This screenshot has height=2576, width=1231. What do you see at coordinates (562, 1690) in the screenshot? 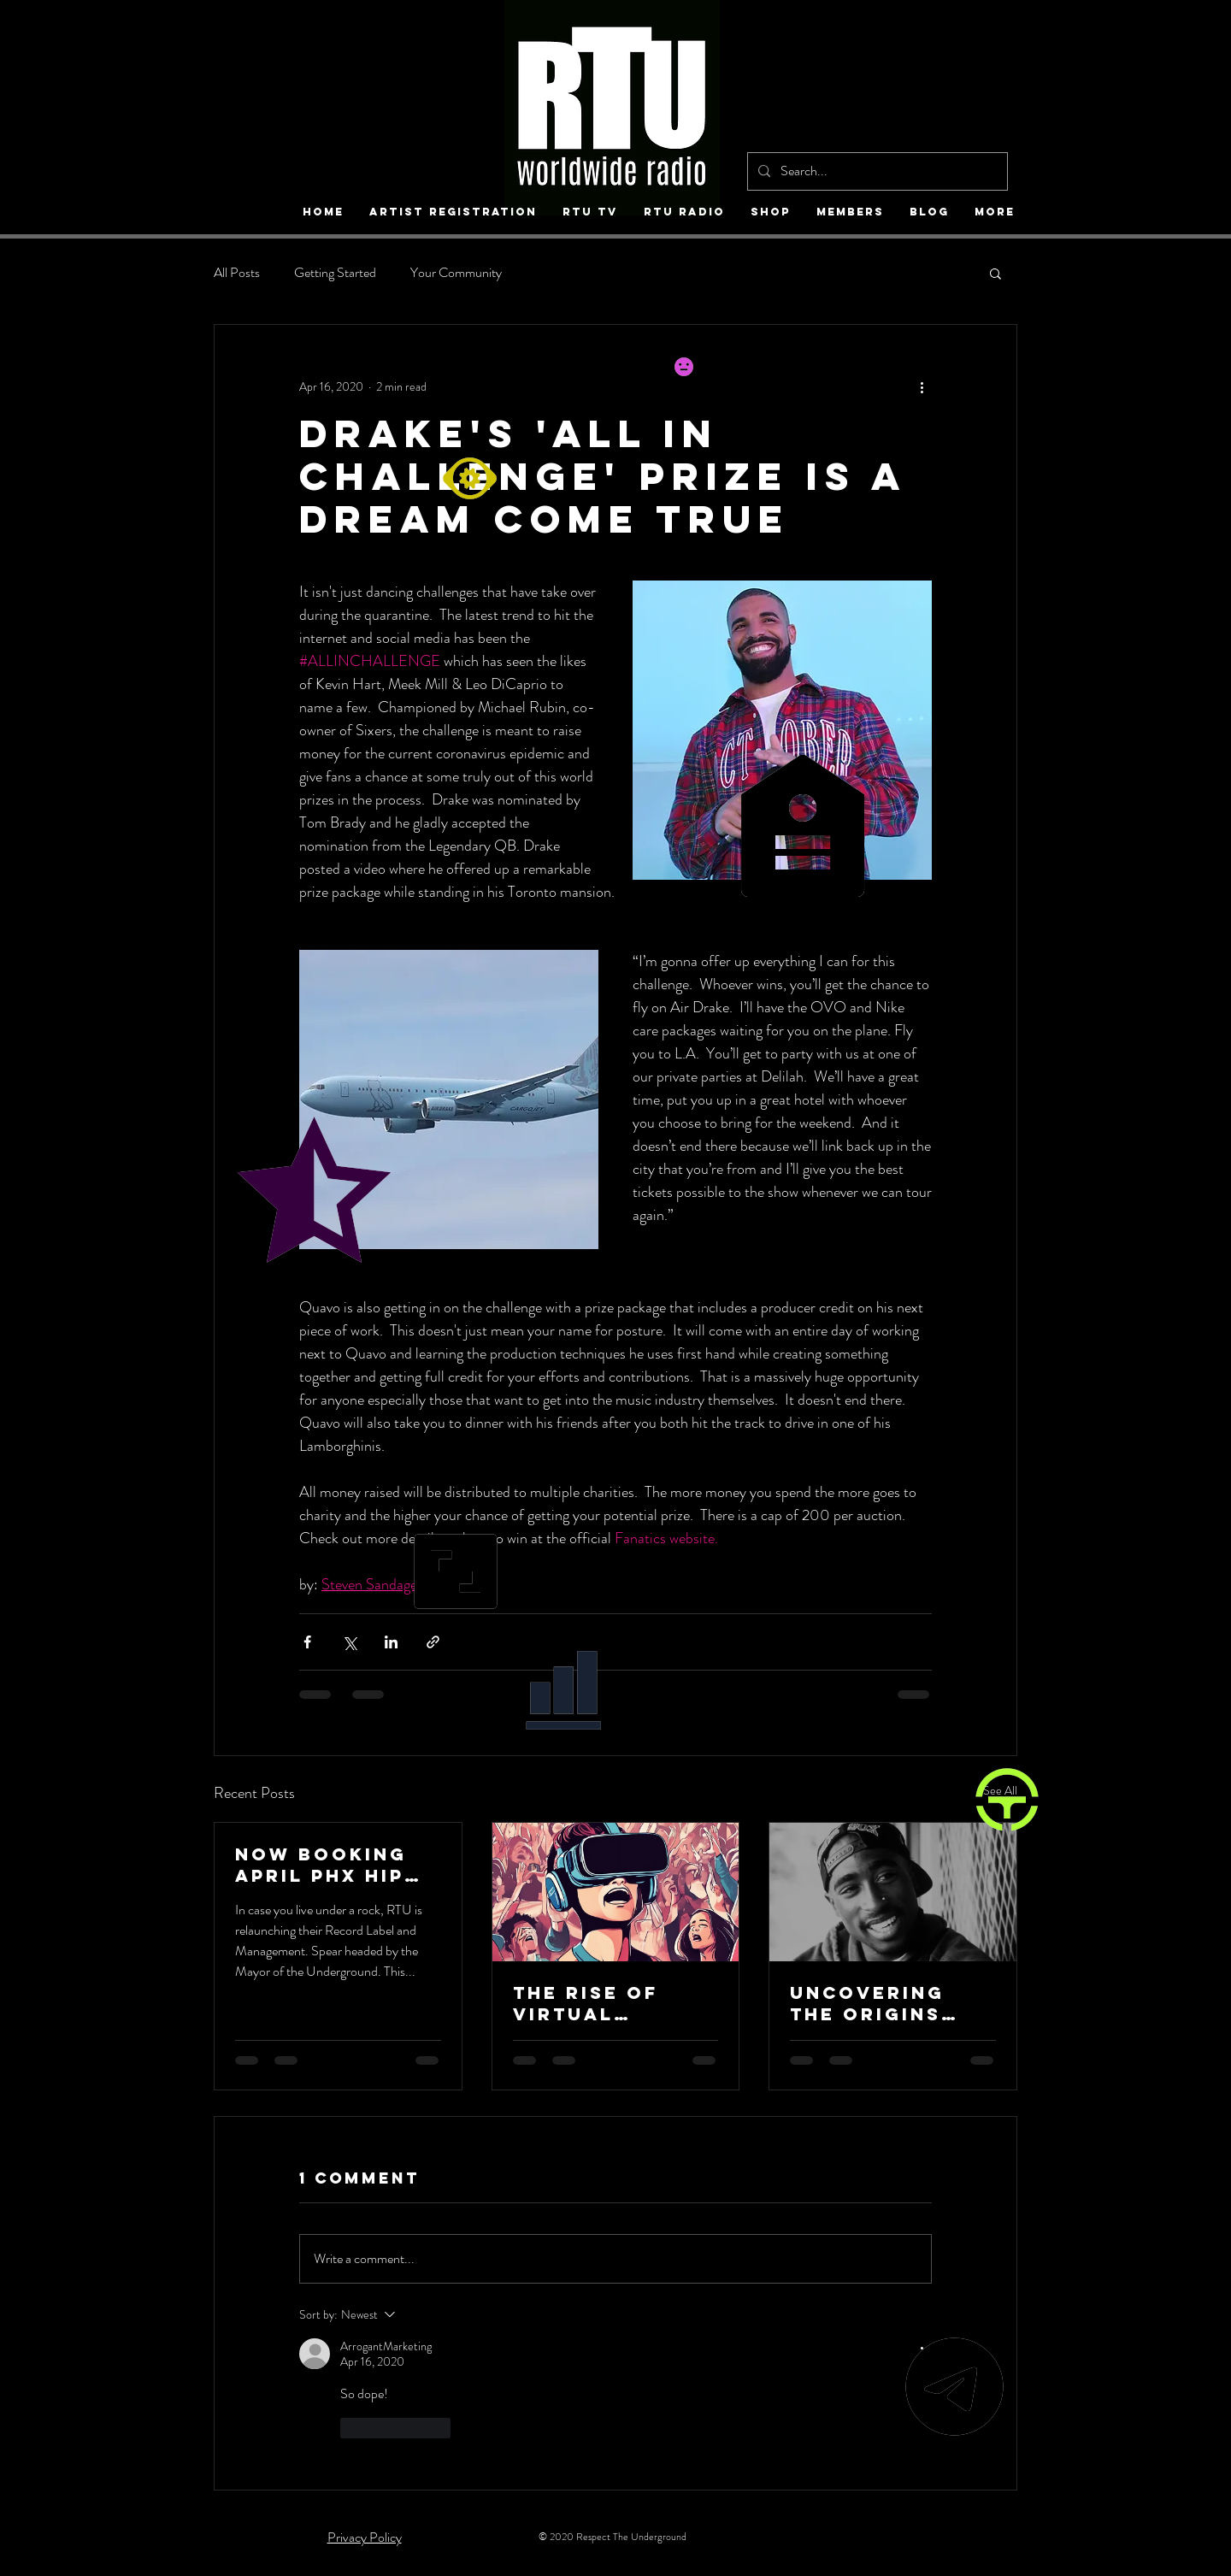
I see `open Apple Numbers spreadsheet app` at bounding box center [562, 1690].